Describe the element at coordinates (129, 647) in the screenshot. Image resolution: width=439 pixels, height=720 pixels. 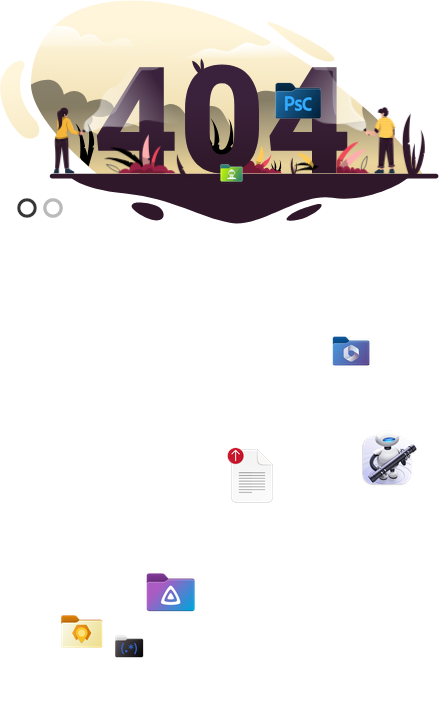
I see `folder containing regular expression files or scripts` at that location.